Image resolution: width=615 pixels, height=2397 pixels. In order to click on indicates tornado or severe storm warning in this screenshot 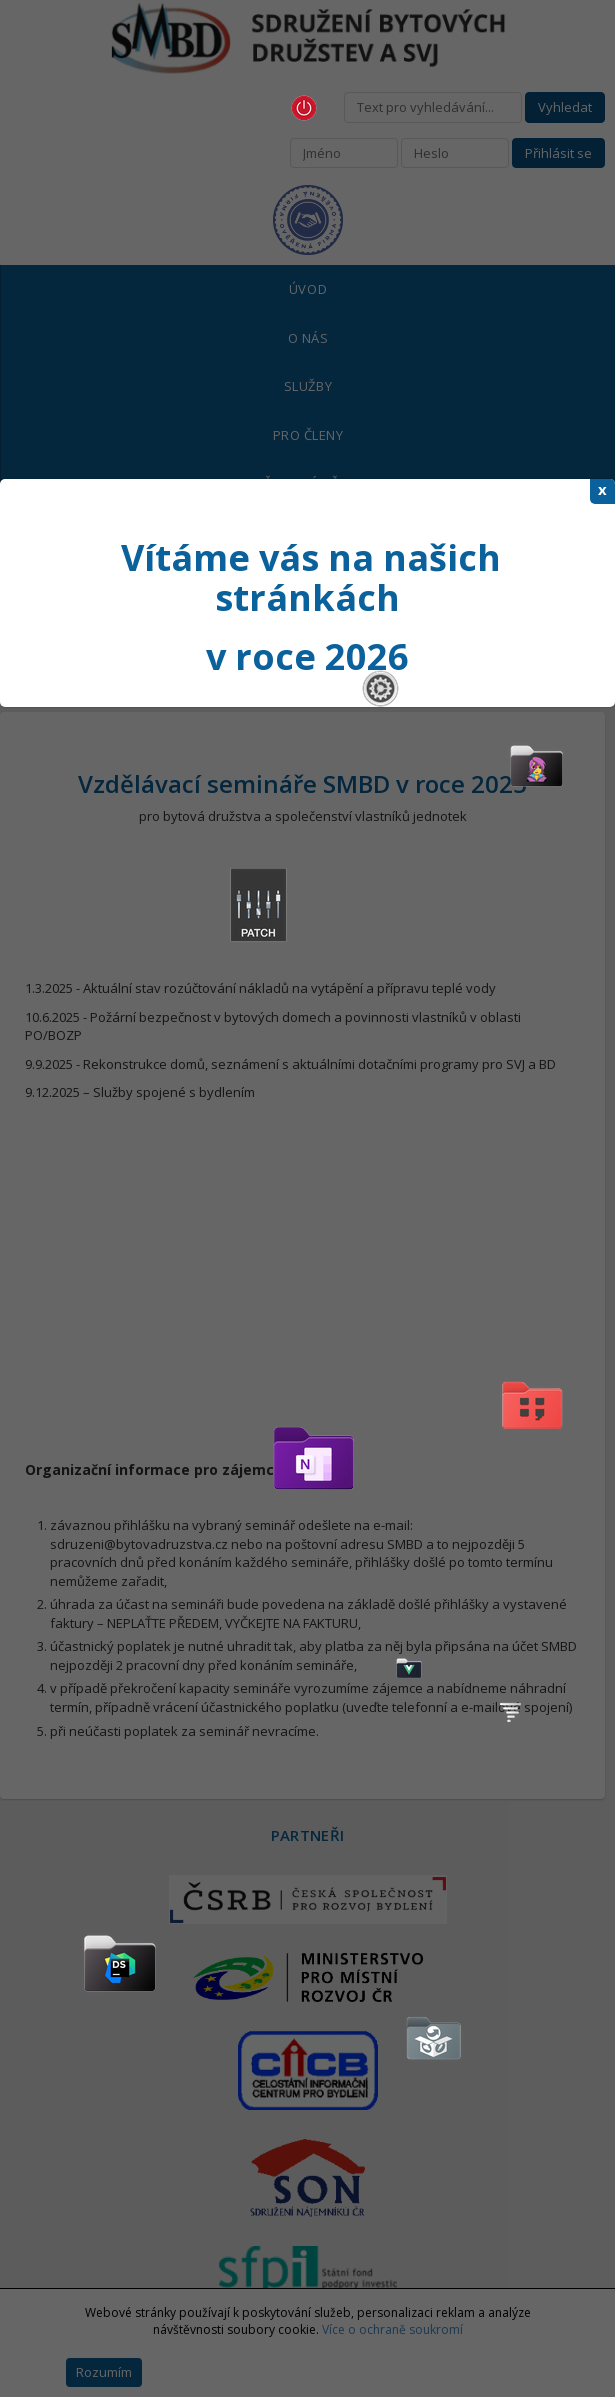, I will do `click(510, 1712)`.